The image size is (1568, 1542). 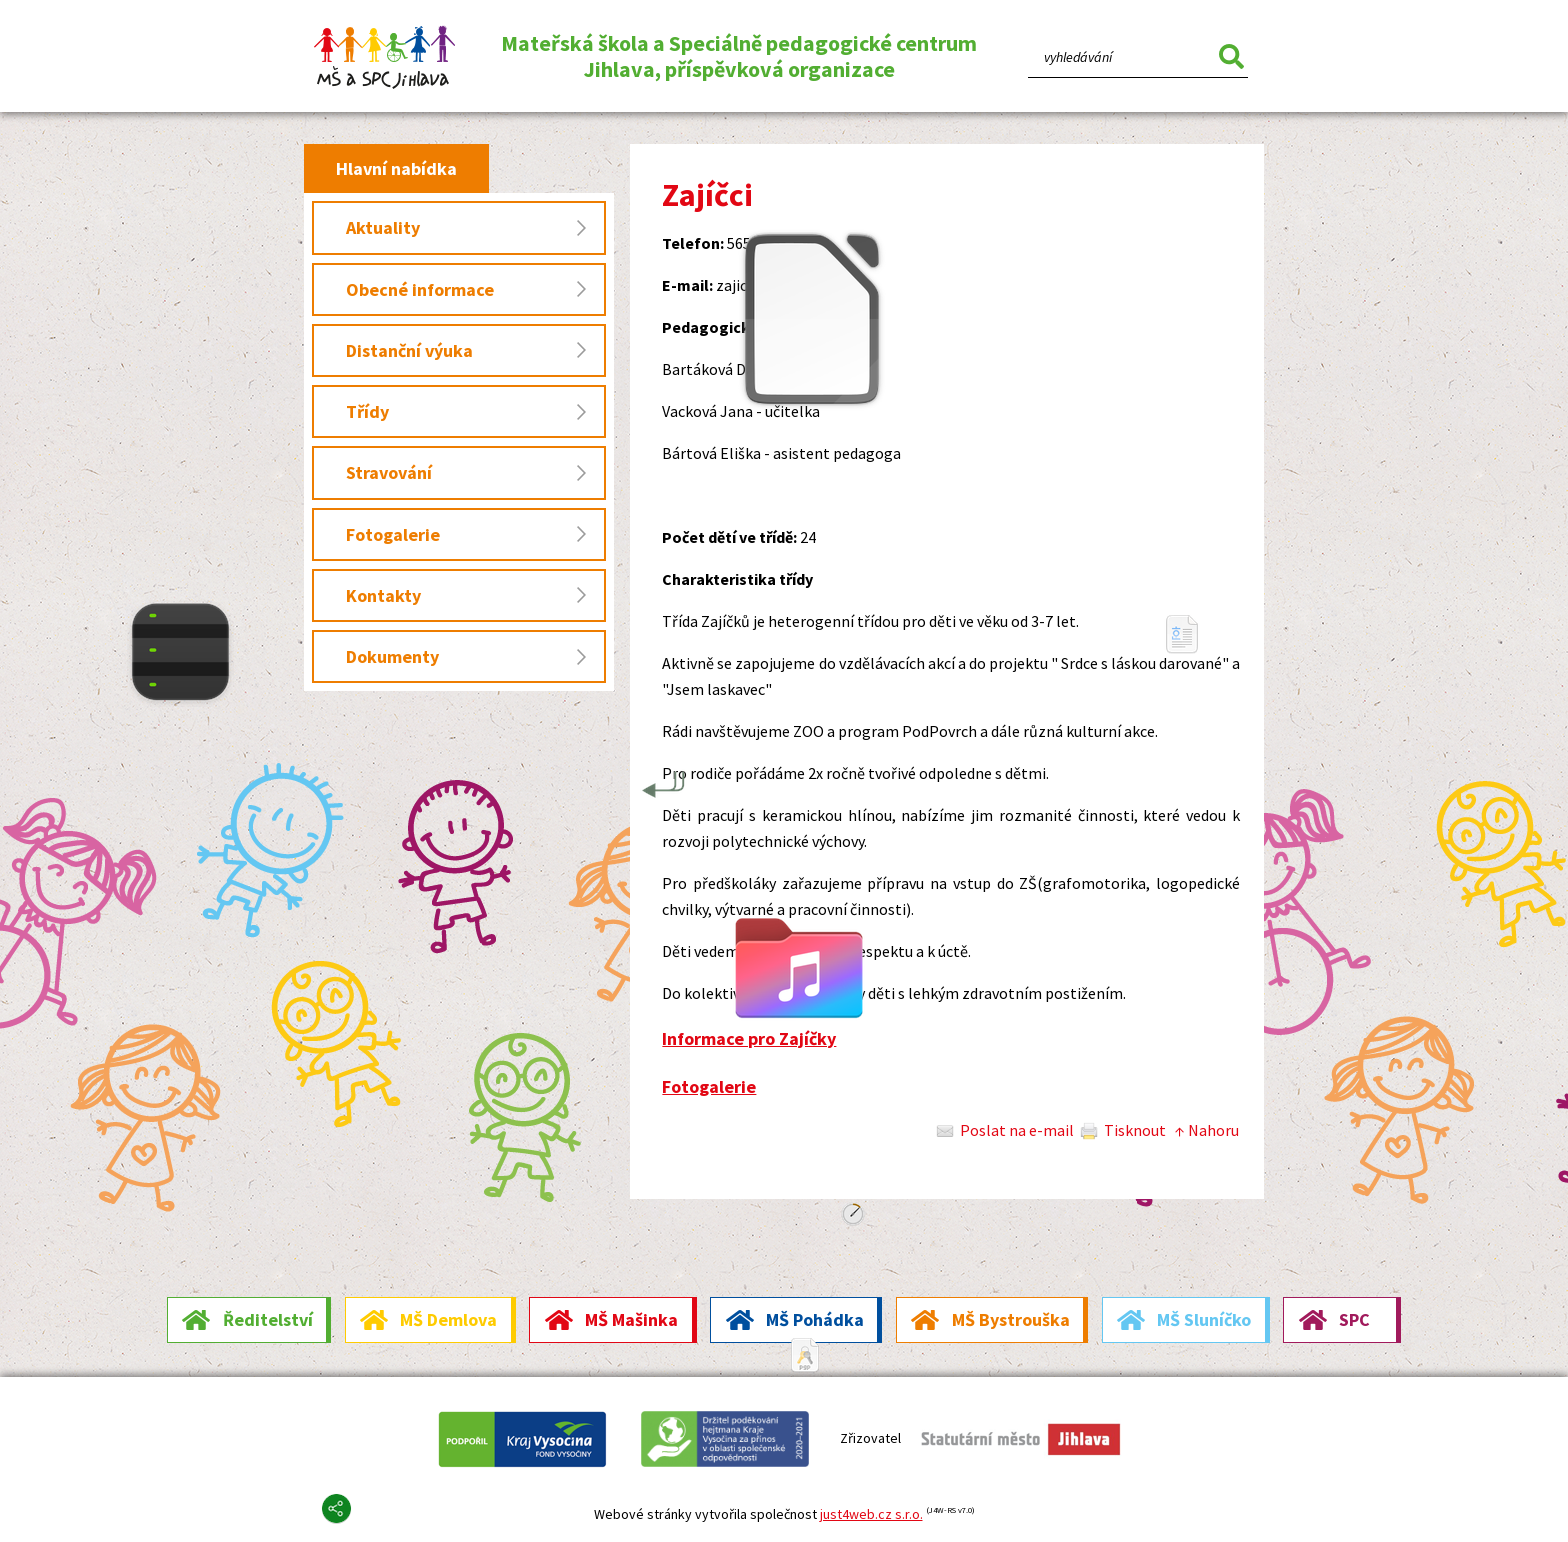 I want to click on a PGP encryption key file, so click(x=805, y=1355).